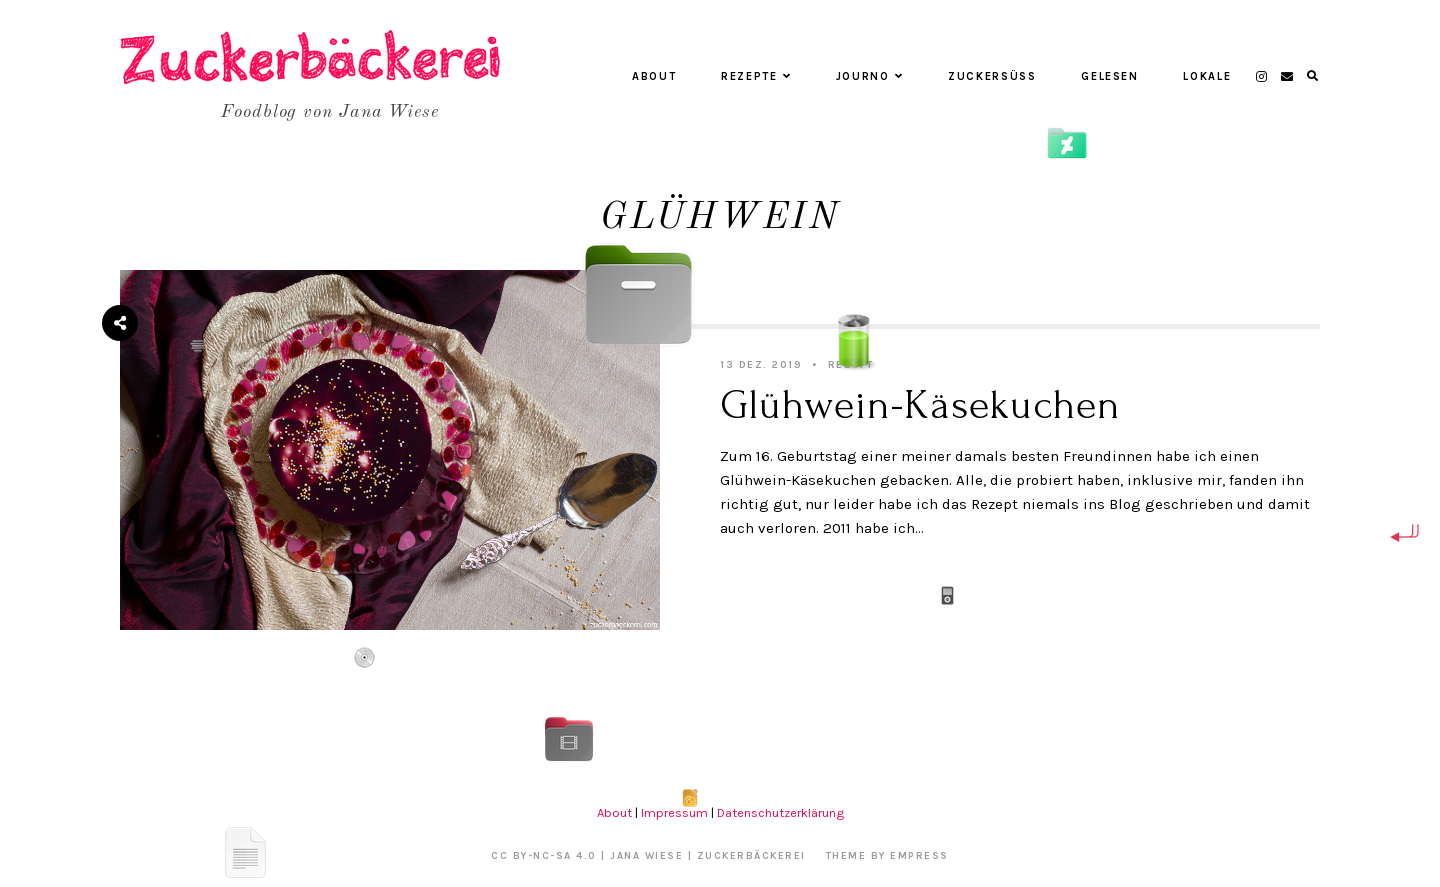  Describe the element at coordinates (854, 341) in the screenshot. I see `view current battery level` at that location.